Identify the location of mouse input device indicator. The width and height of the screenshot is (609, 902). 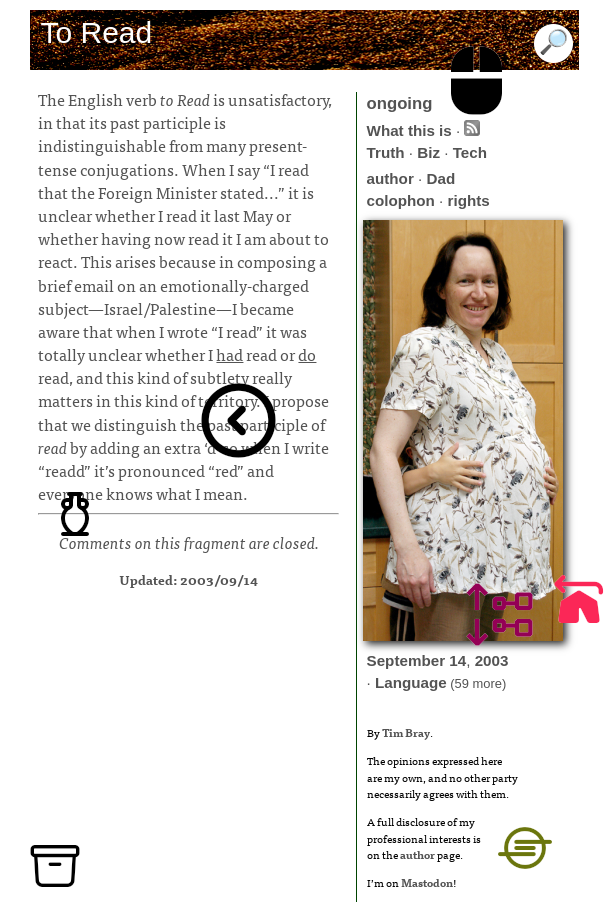
(476, 80).